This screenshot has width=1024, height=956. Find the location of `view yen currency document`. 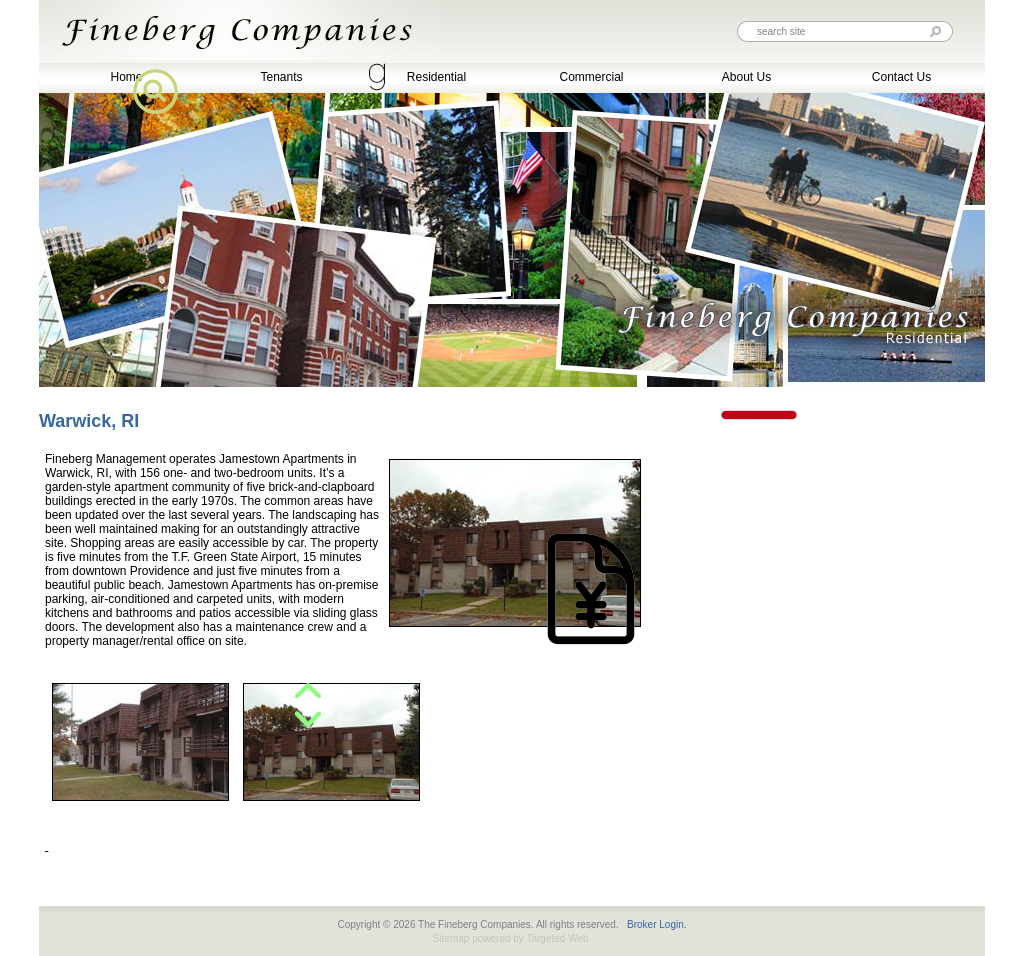

view yen currency document is located at coordinates (591, 589).